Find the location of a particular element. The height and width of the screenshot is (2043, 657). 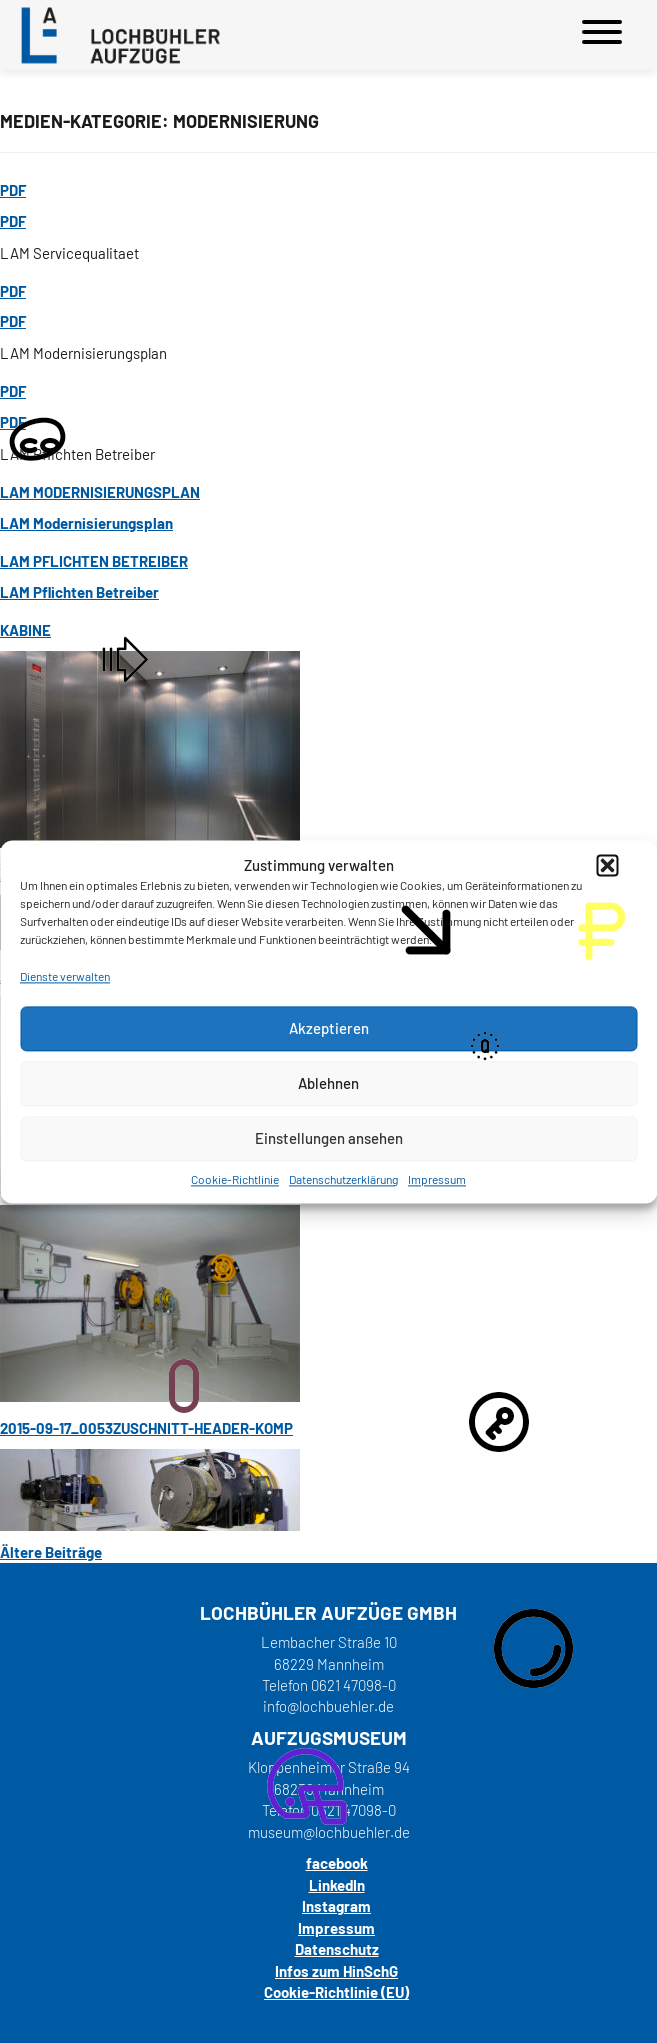

skip forward or advance to next item is located at coordinates (123, 659).